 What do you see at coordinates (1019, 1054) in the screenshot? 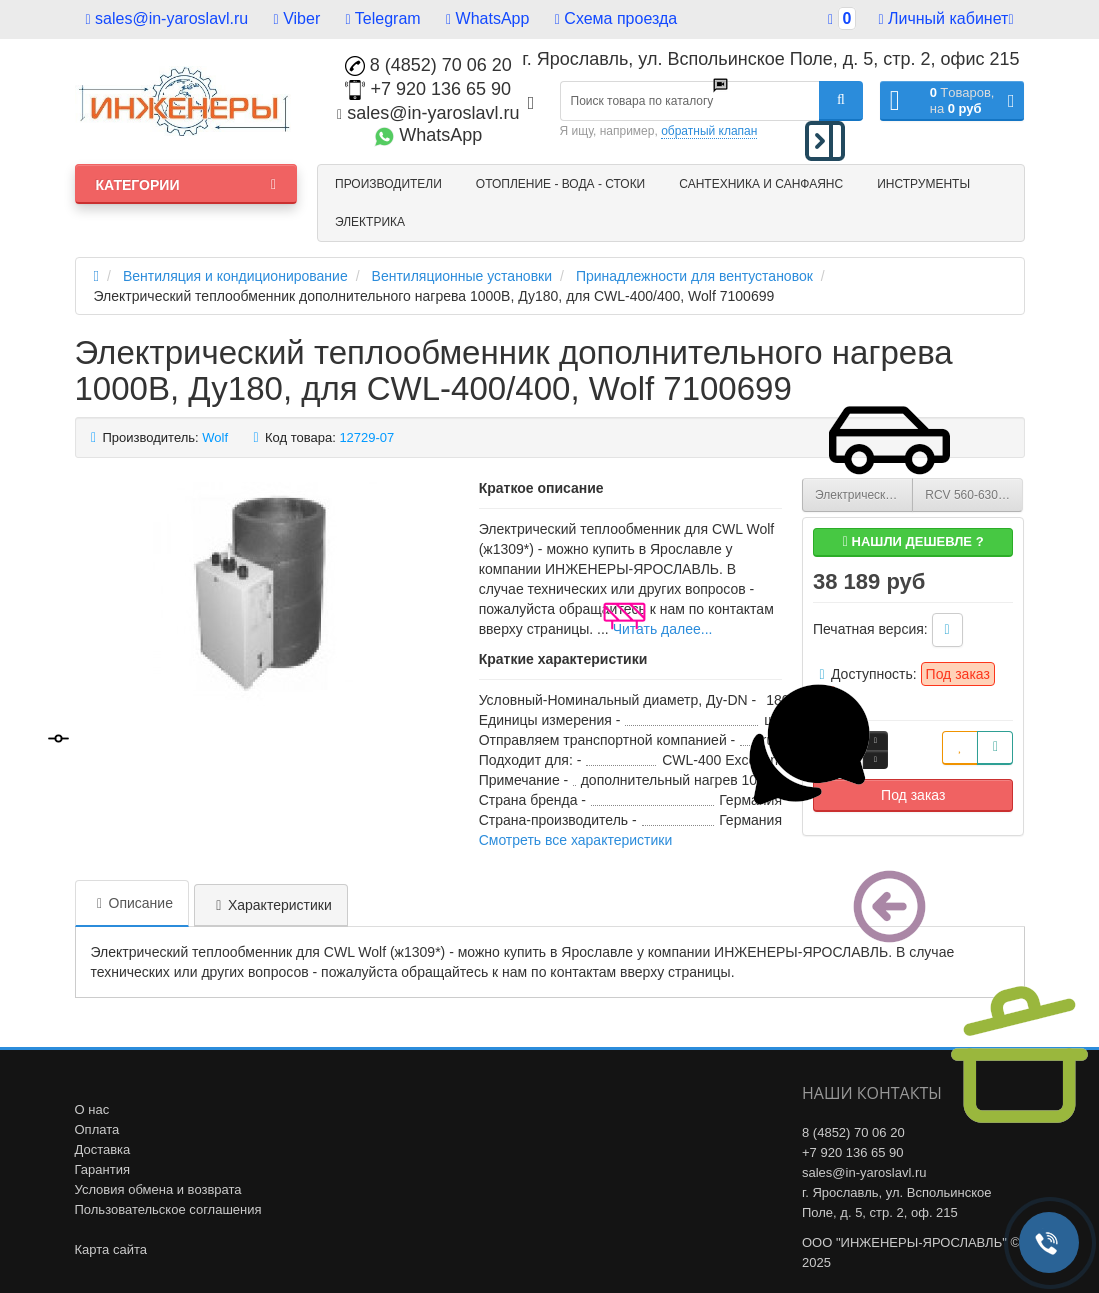
I see `access recipes or cooking features` at bounding box center [1019, 1054].